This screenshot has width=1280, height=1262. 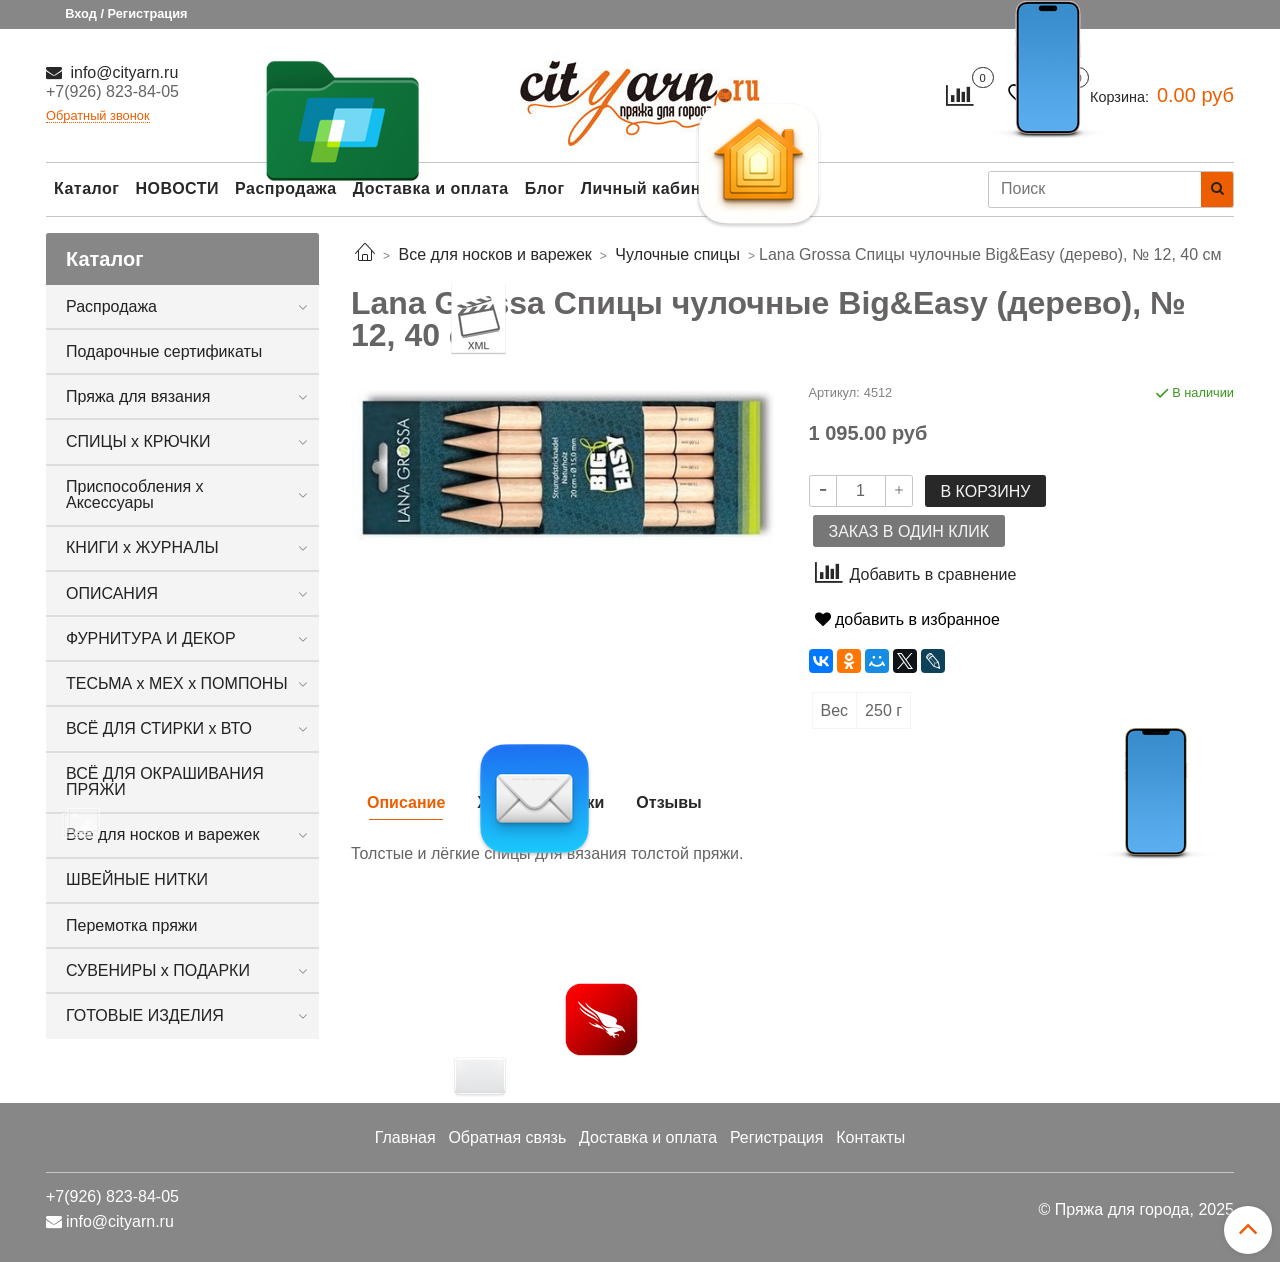 I want to click on magic trackpad connected via bluetooth, so click(x=480, y=1076).